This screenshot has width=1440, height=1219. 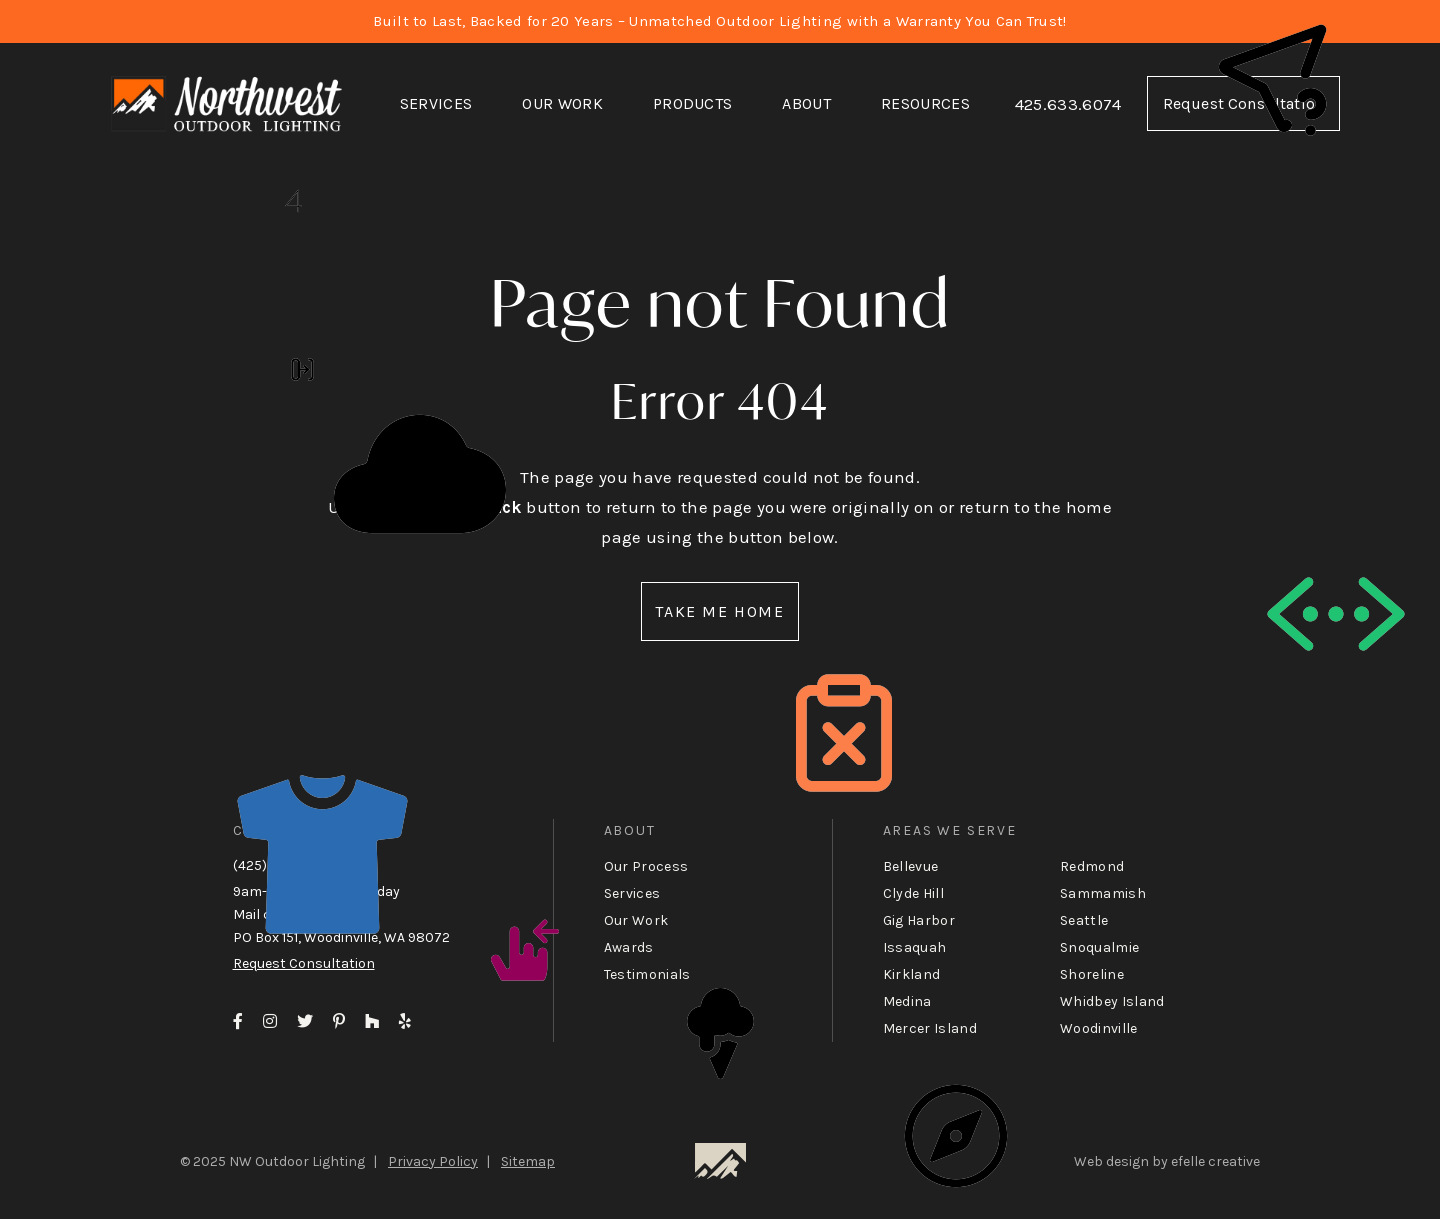 What do you see at coordinates (1273, 77) in the screenshot?
I see `unknown or unconfirmed location` at bounding box center [1273, 77].